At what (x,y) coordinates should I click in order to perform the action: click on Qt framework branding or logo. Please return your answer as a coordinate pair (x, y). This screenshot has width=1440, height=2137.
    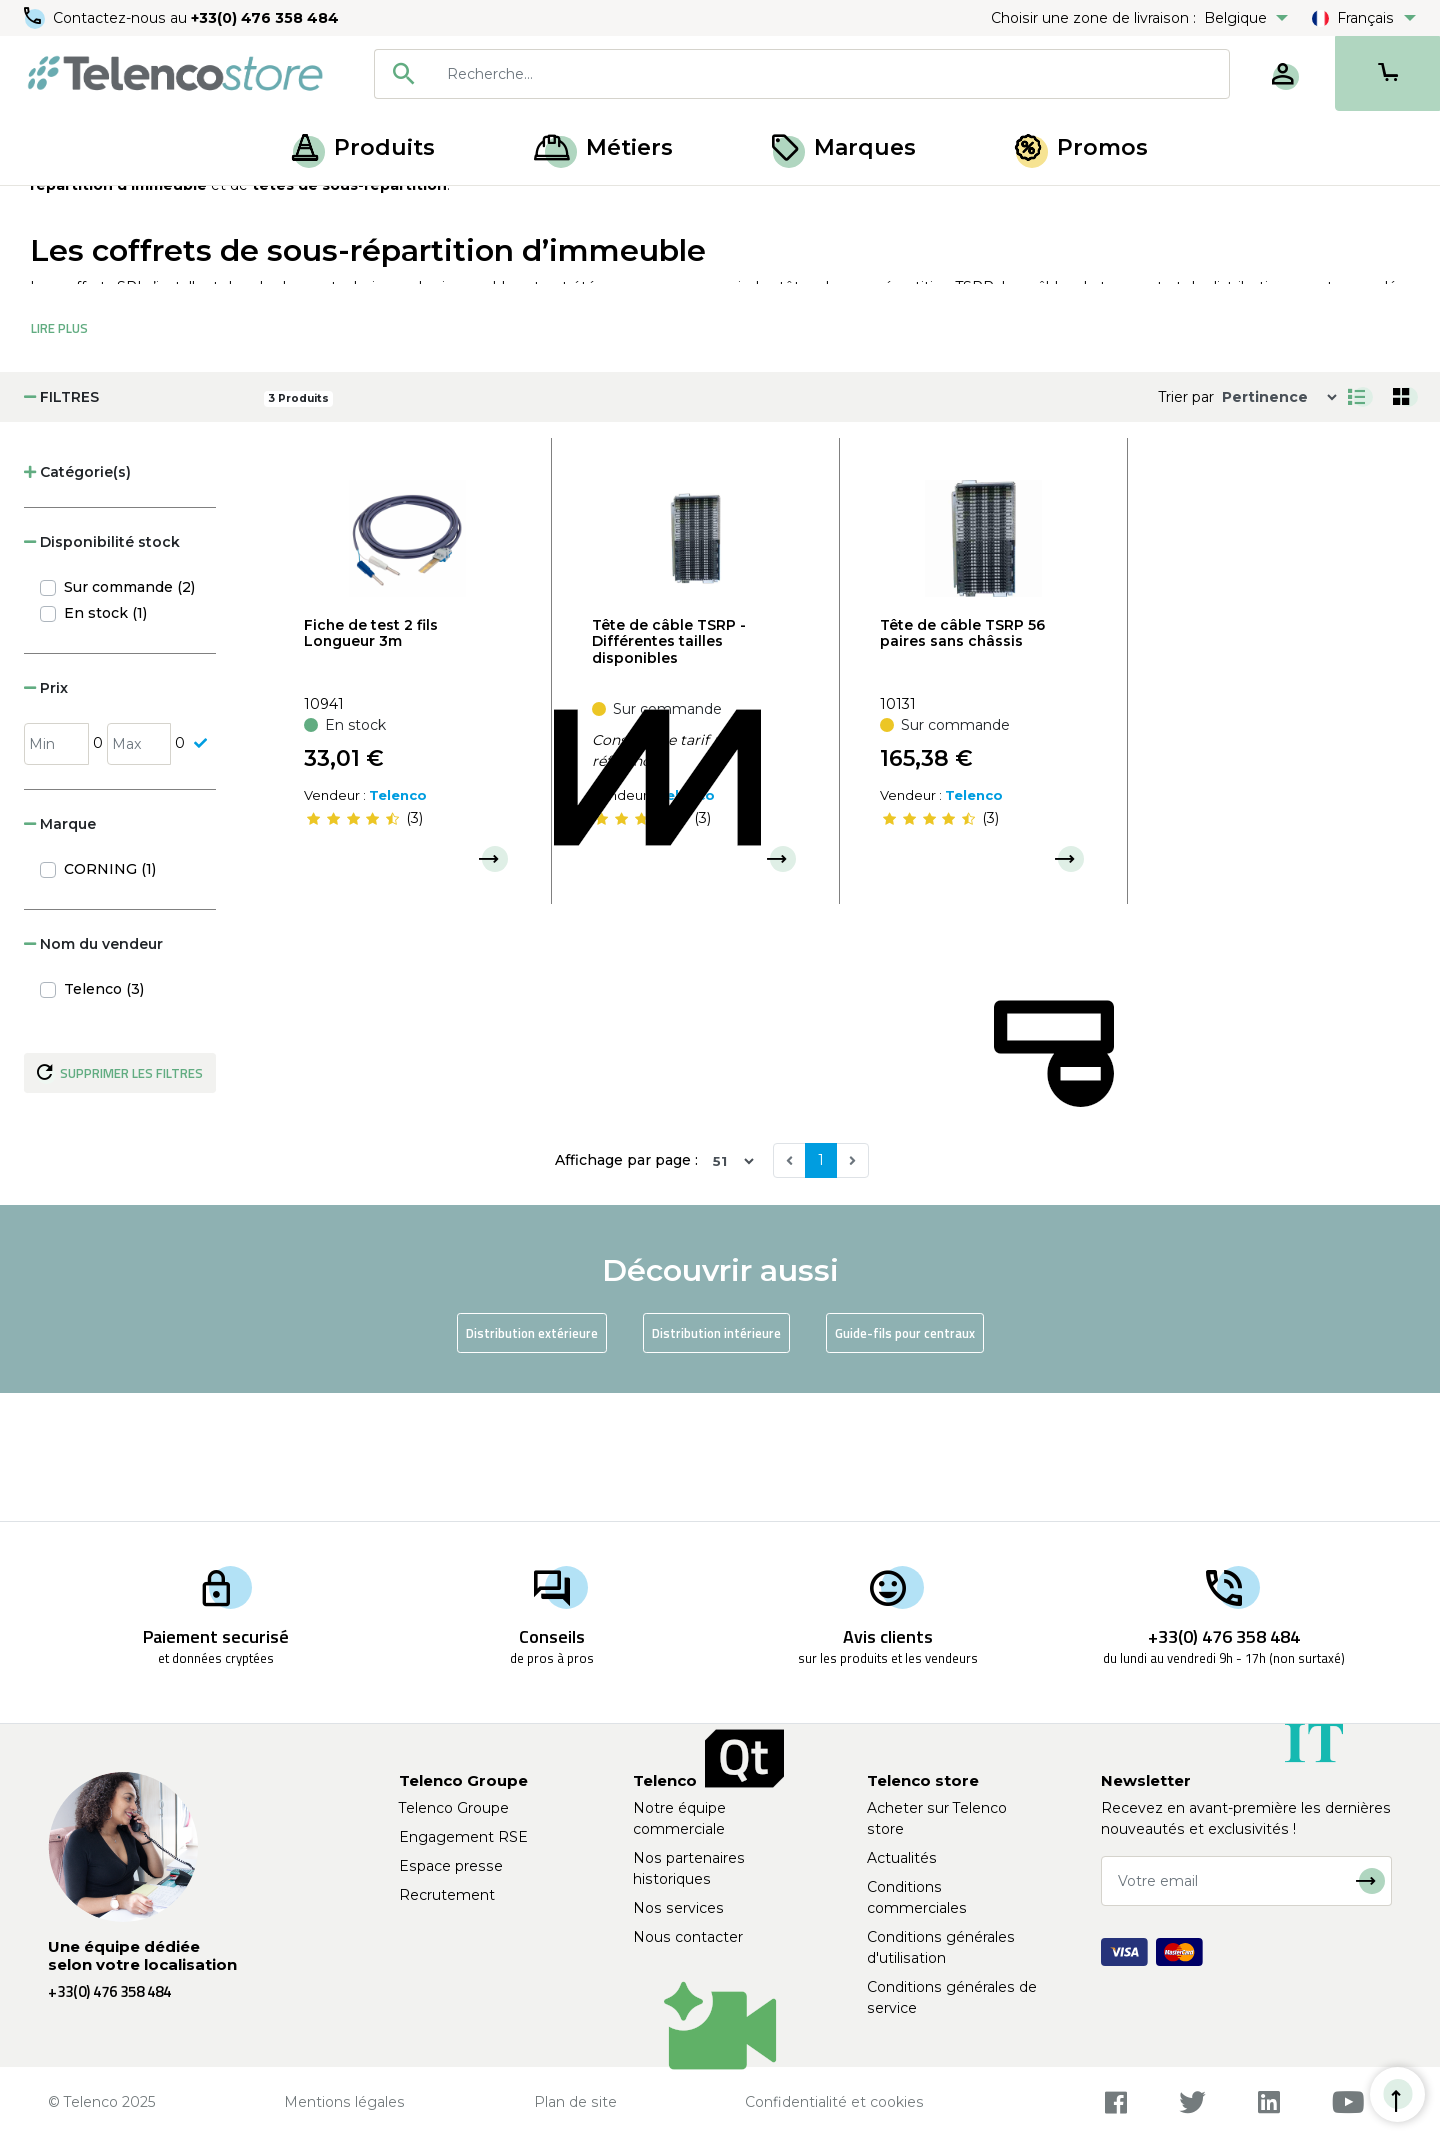
    Looking at the image, I should click on (744, 1758).